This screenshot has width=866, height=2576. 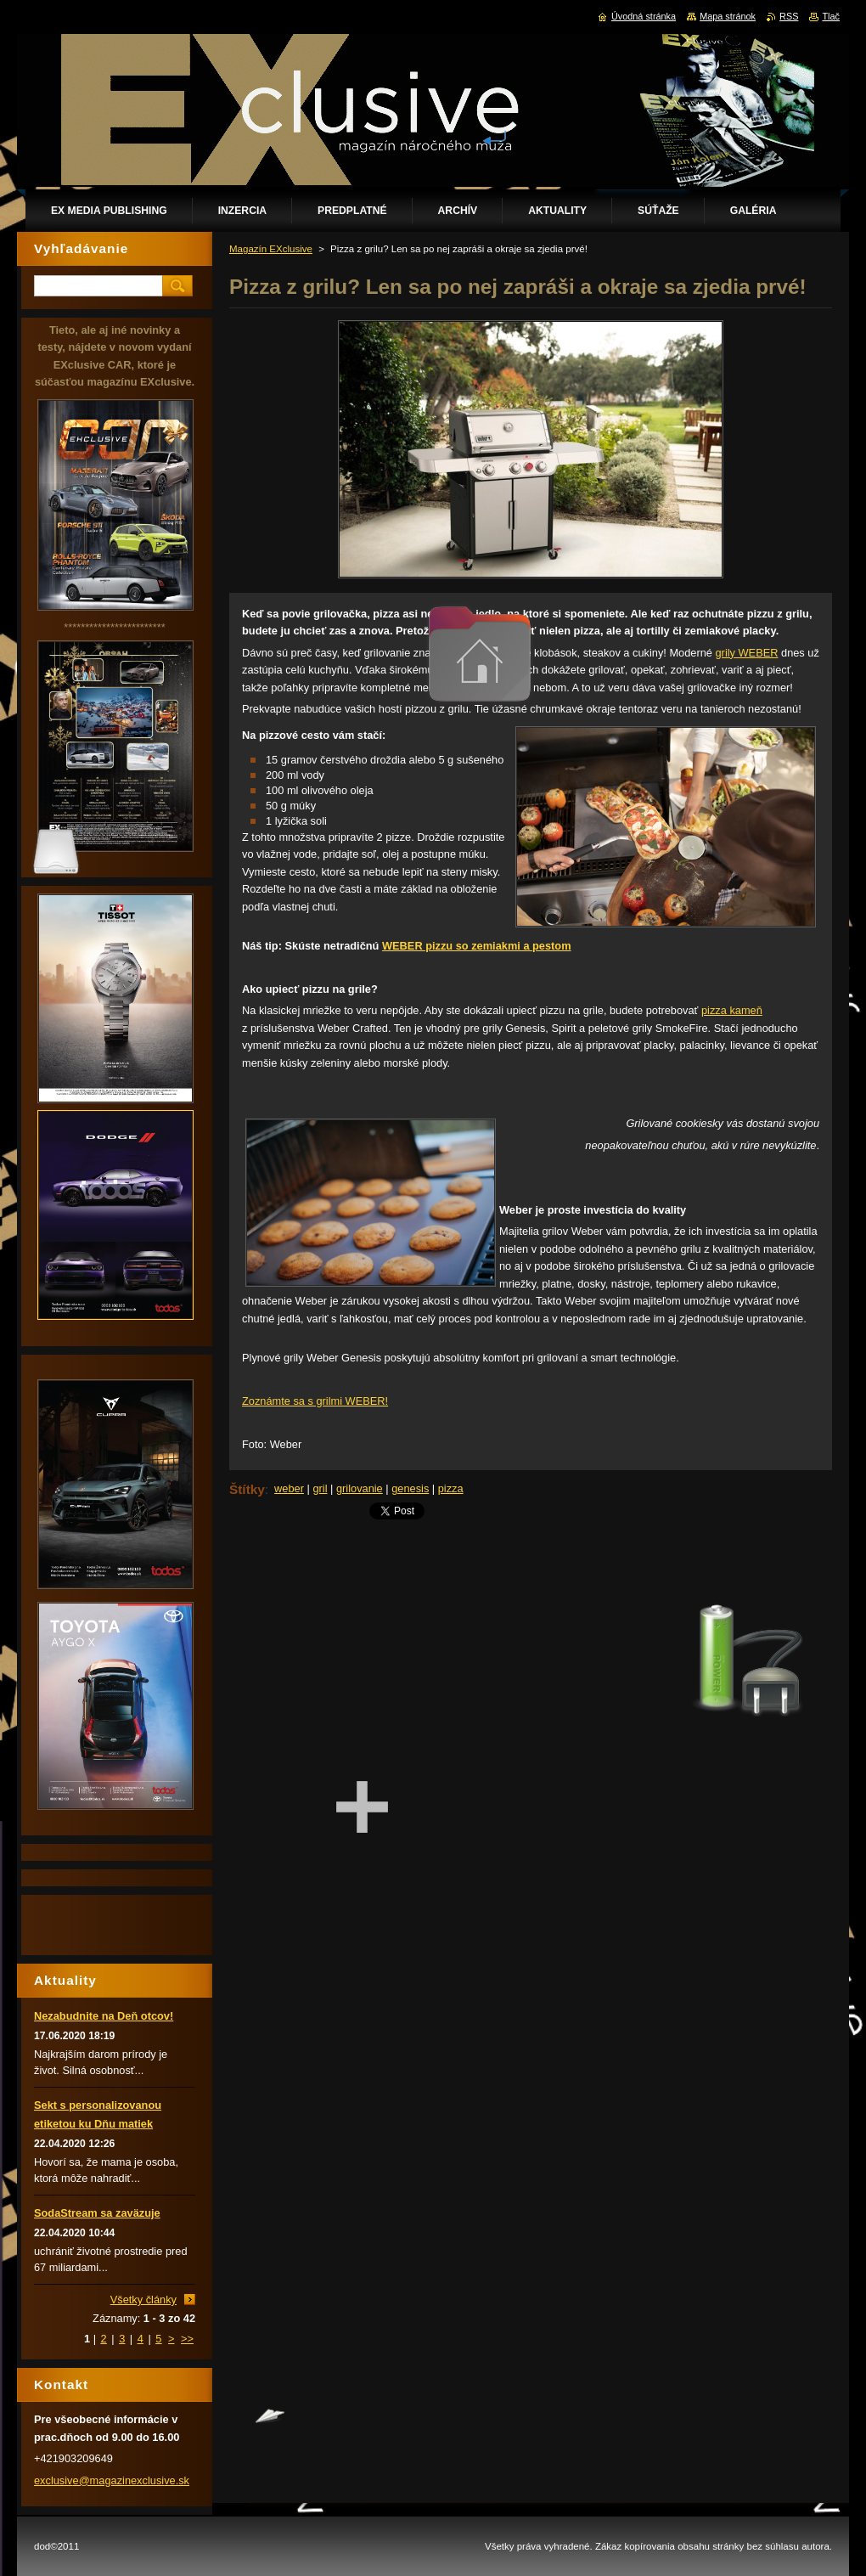 I want to click on battery fully charged and connected to power, so click(x=745, y=1657).